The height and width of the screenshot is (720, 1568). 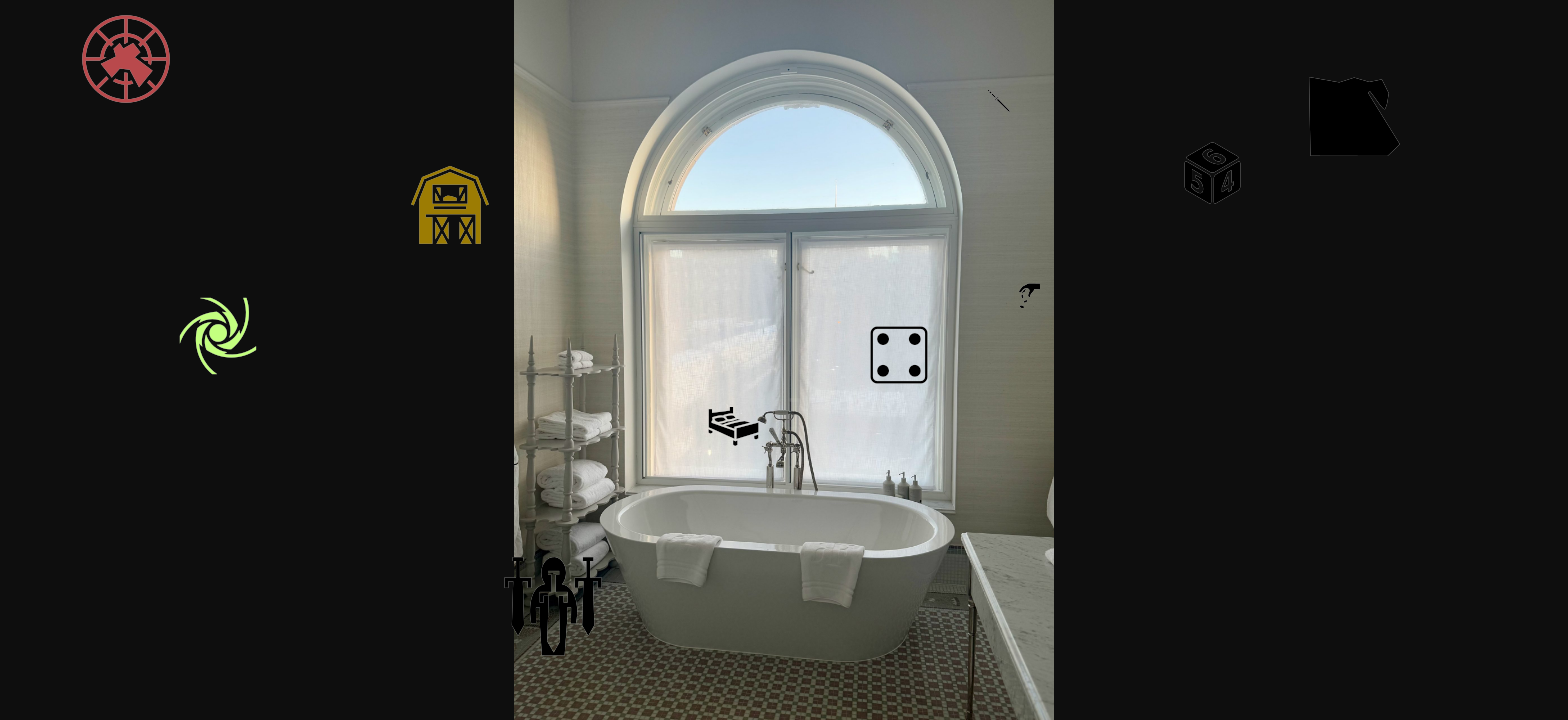 What do you see at coordinates (733, 426) in the screenshot?
I see `book a hotel or accommodation` at bounding box center [733, 426].